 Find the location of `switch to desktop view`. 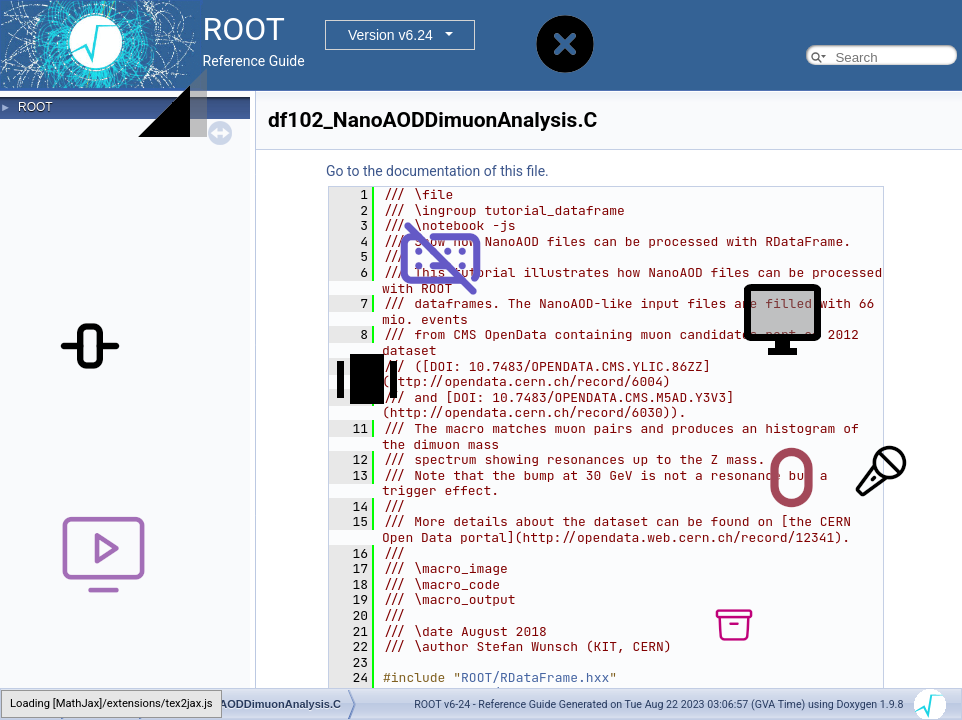

switch to desktop view is located at coordinates (782, 319).